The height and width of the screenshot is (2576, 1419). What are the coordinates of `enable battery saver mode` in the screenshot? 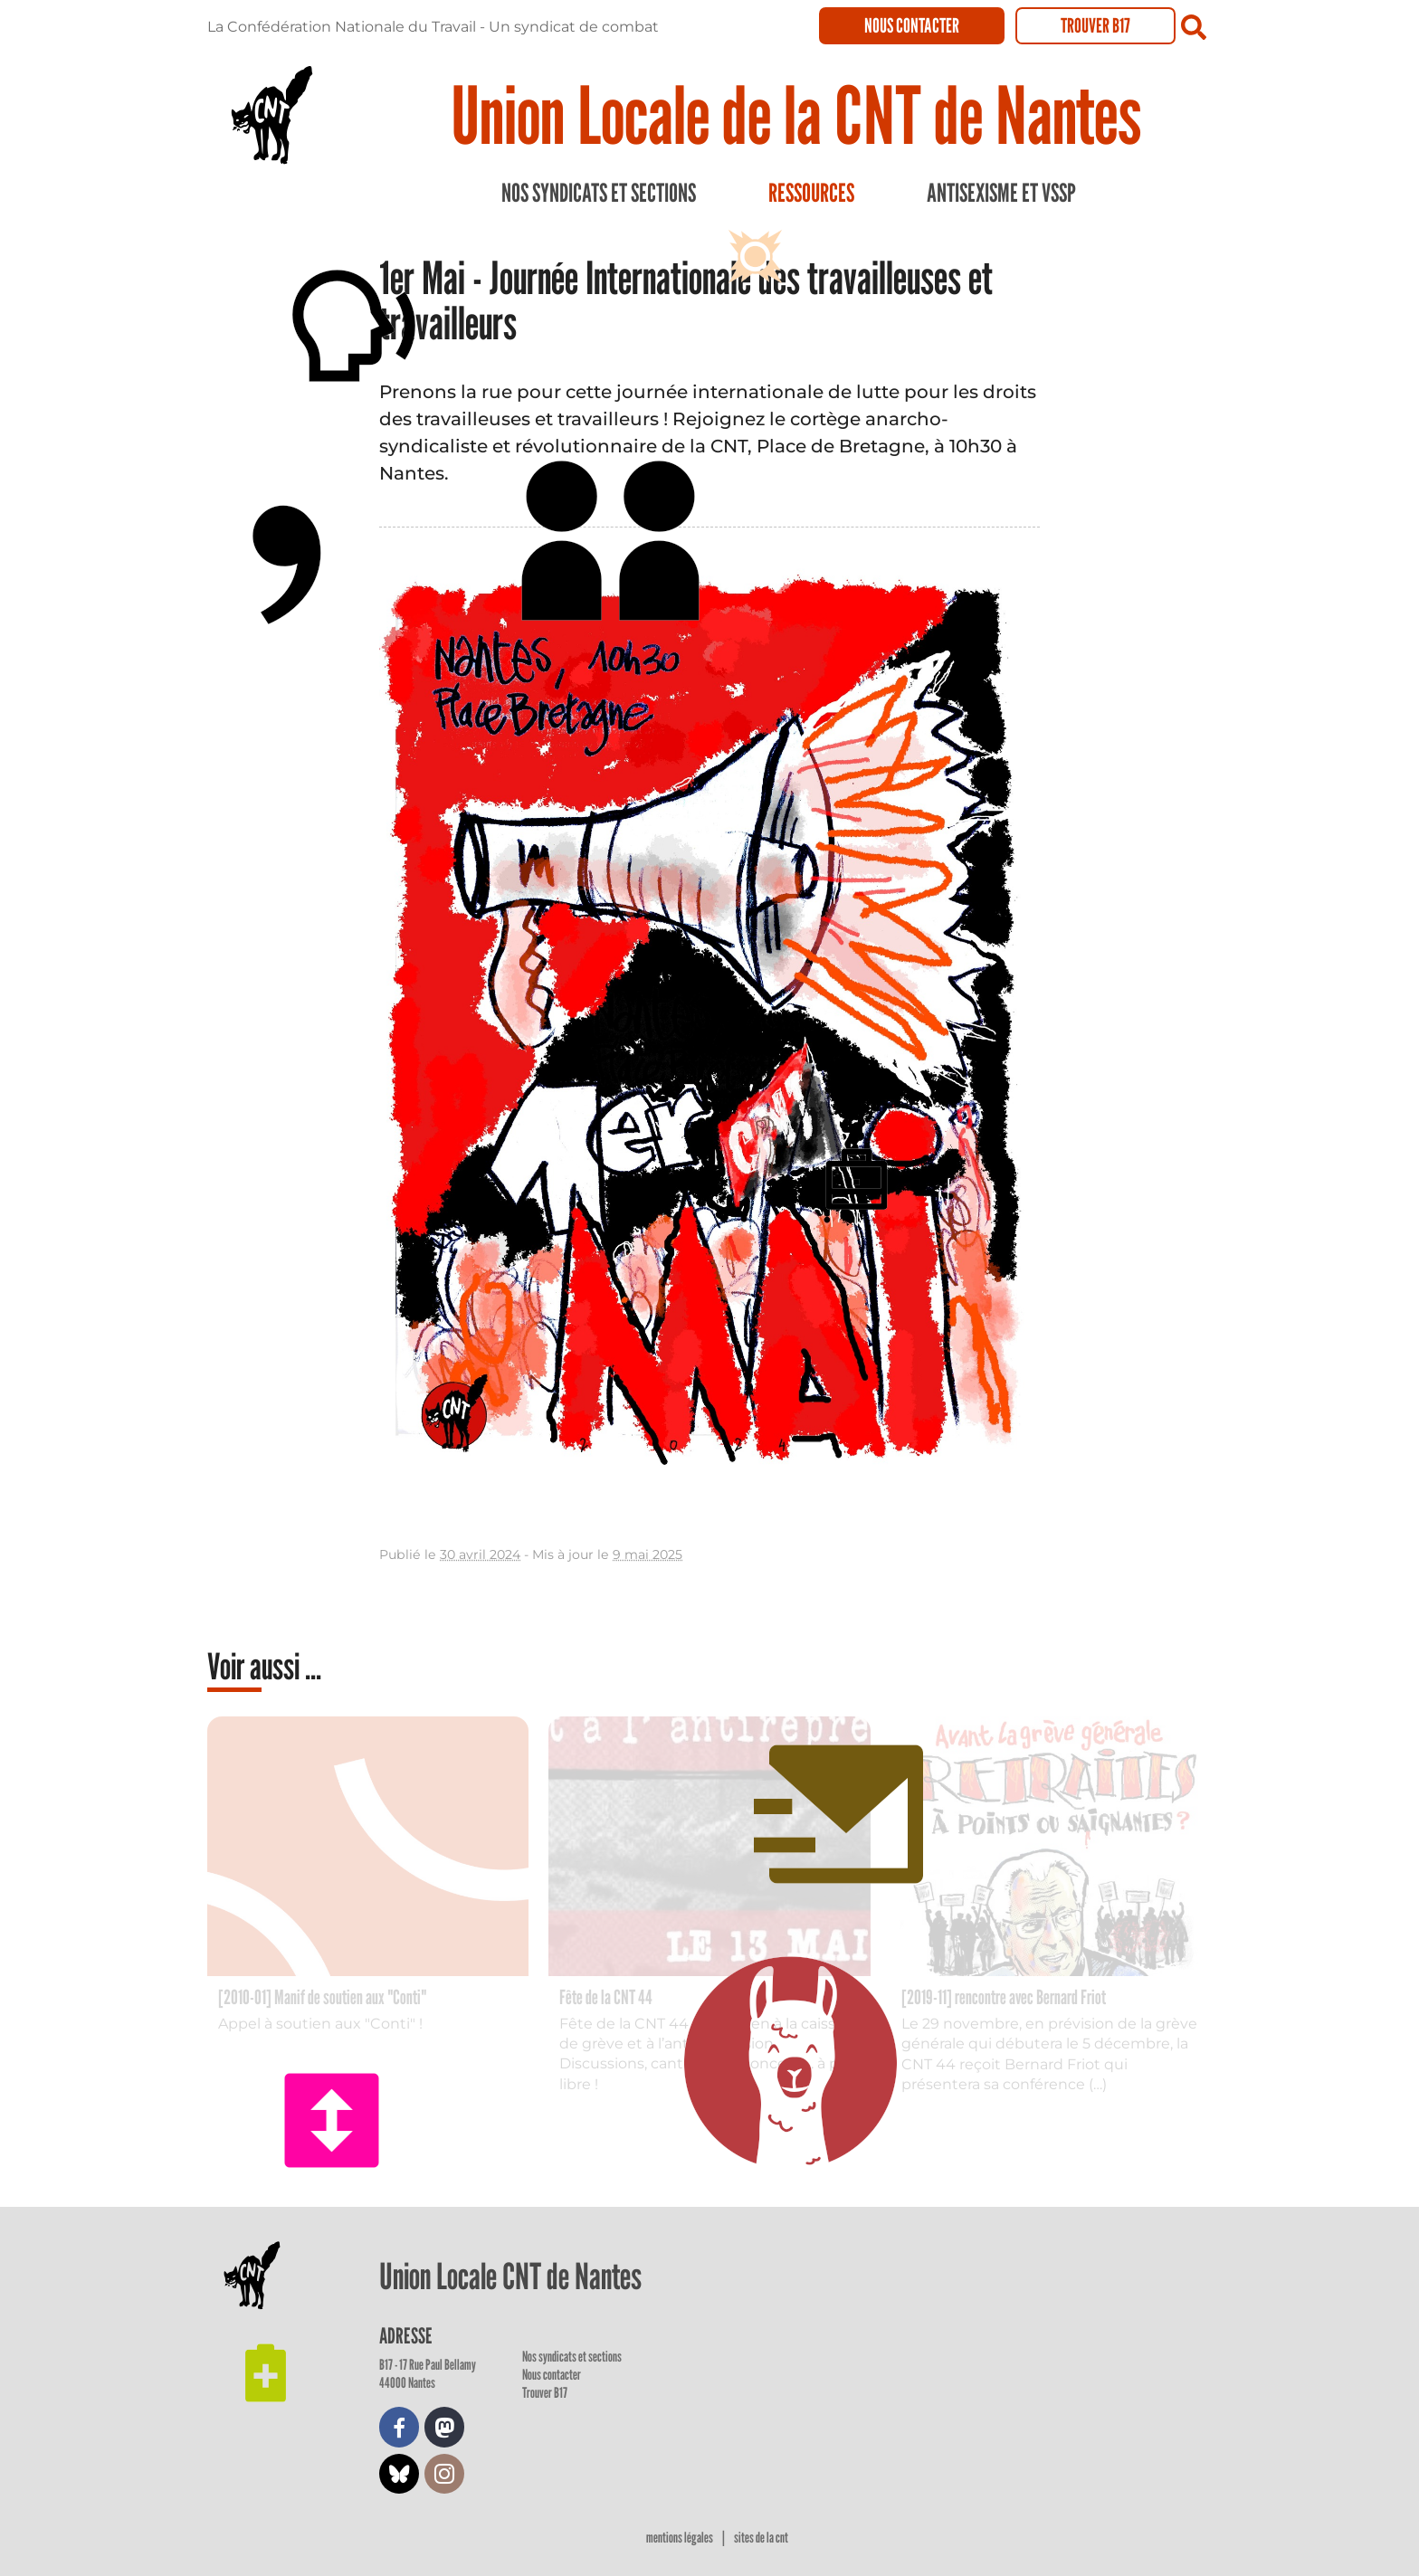 It's located at (265, 2372).